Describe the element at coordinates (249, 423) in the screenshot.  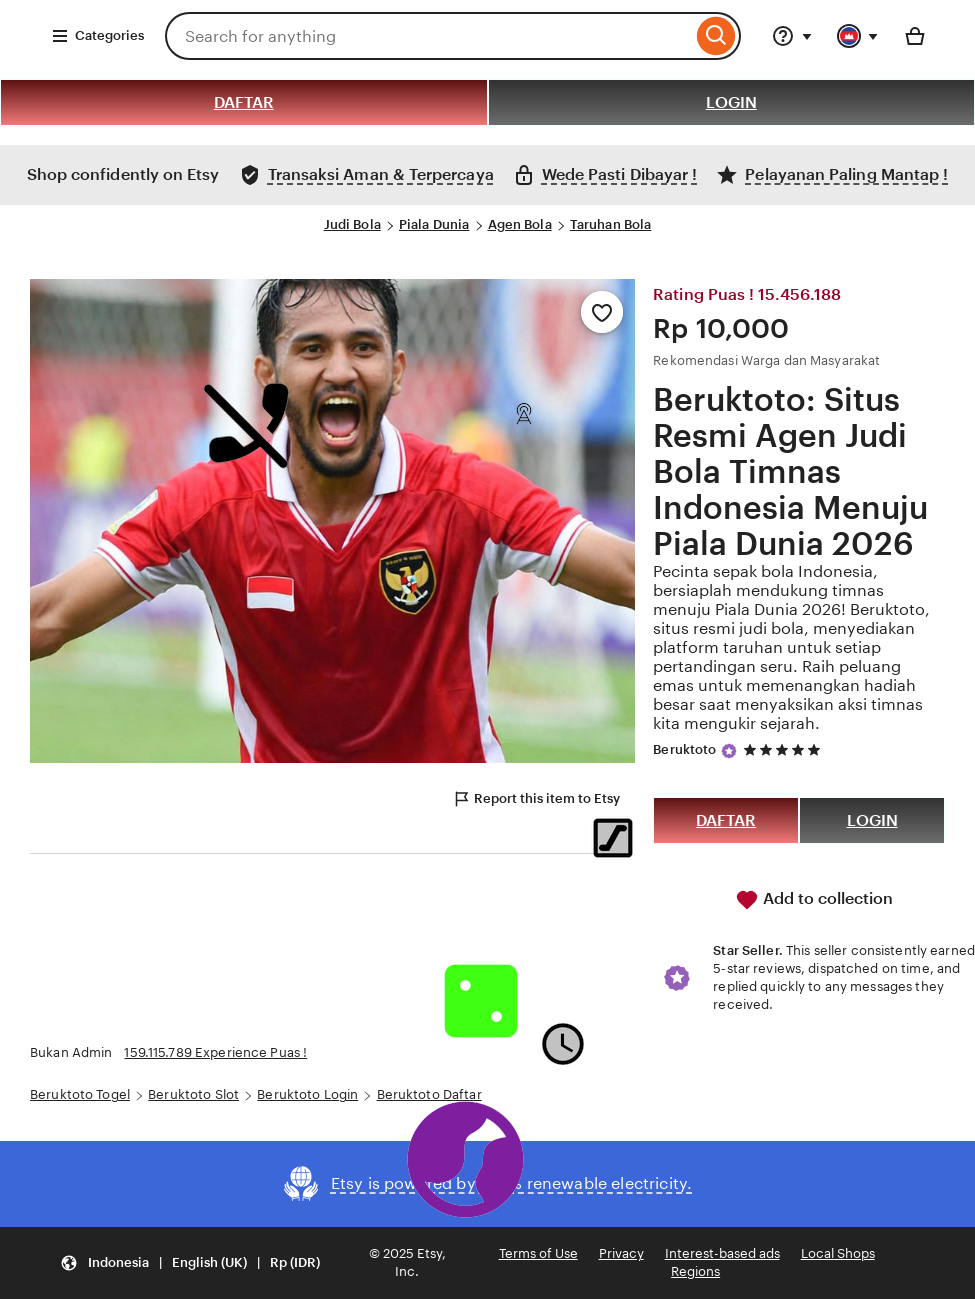
I see `indicates phone calls are disabled or unavailable` at that location.